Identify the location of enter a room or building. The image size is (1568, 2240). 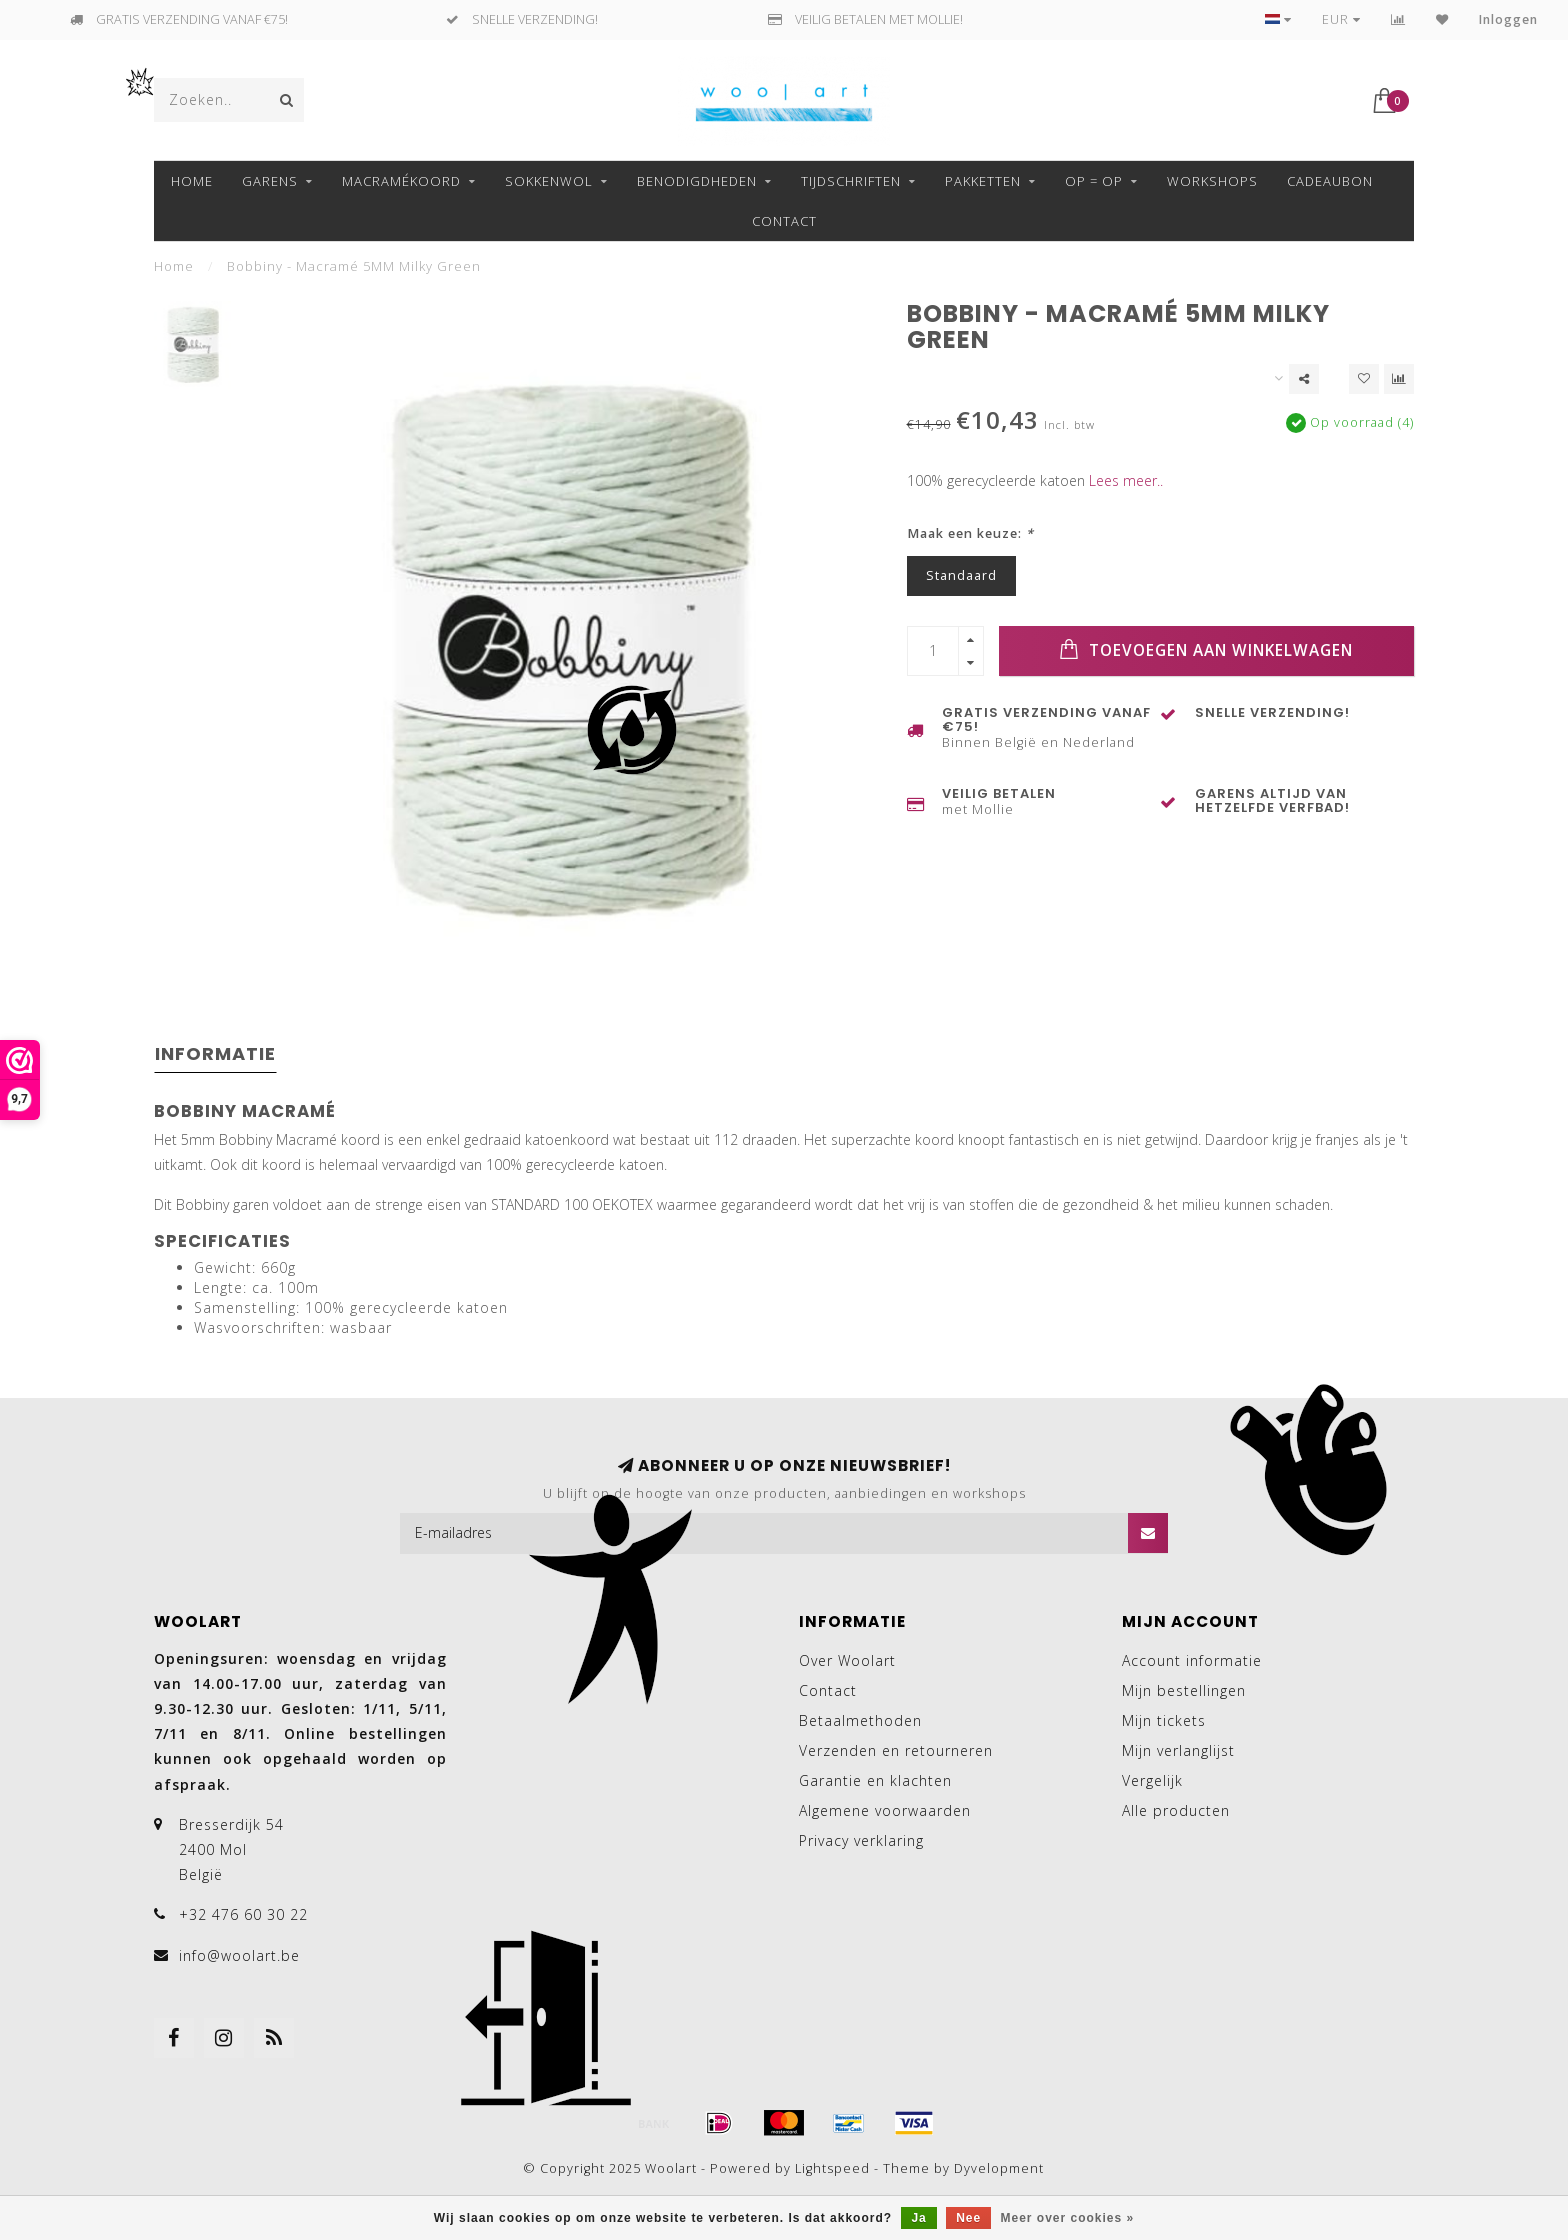
(546, 2017).